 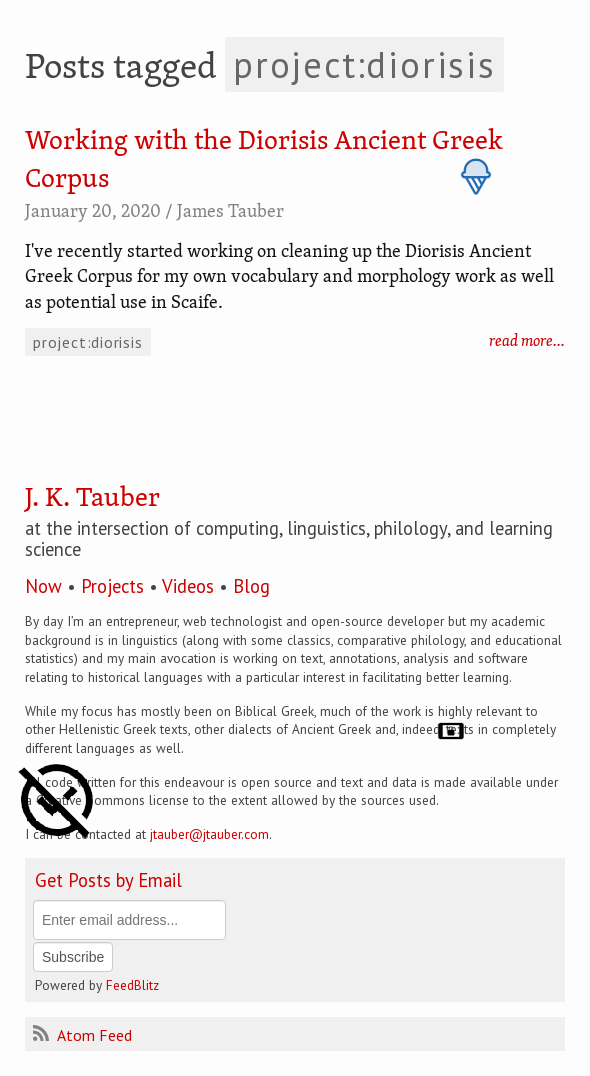 I want to click on lock screen in landscape orientation, so click(x=451, y=731).